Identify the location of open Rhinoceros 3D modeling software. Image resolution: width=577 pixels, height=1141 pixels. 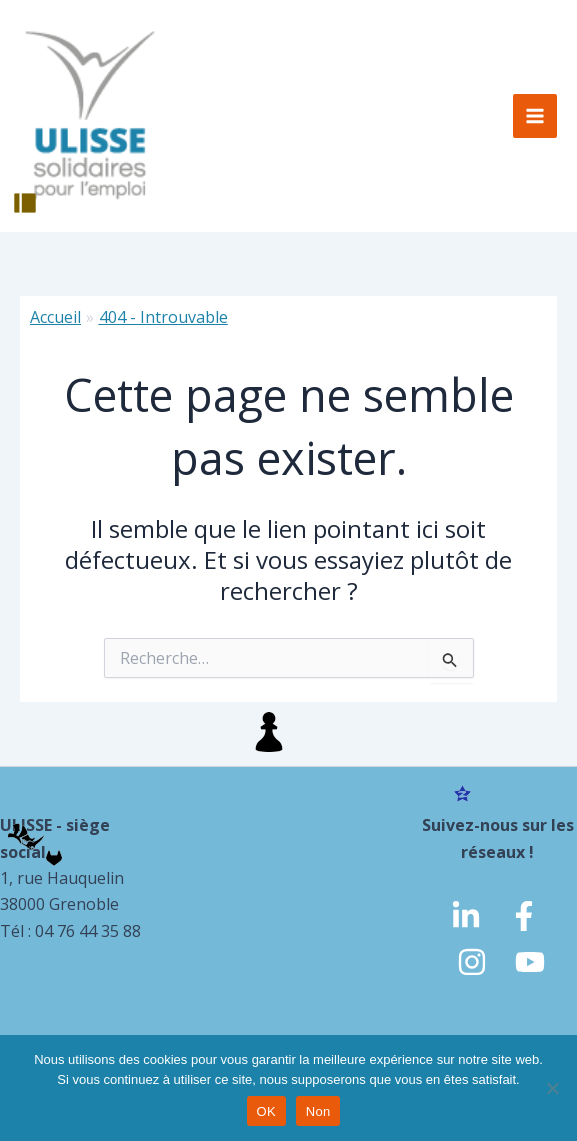
(26, 837).